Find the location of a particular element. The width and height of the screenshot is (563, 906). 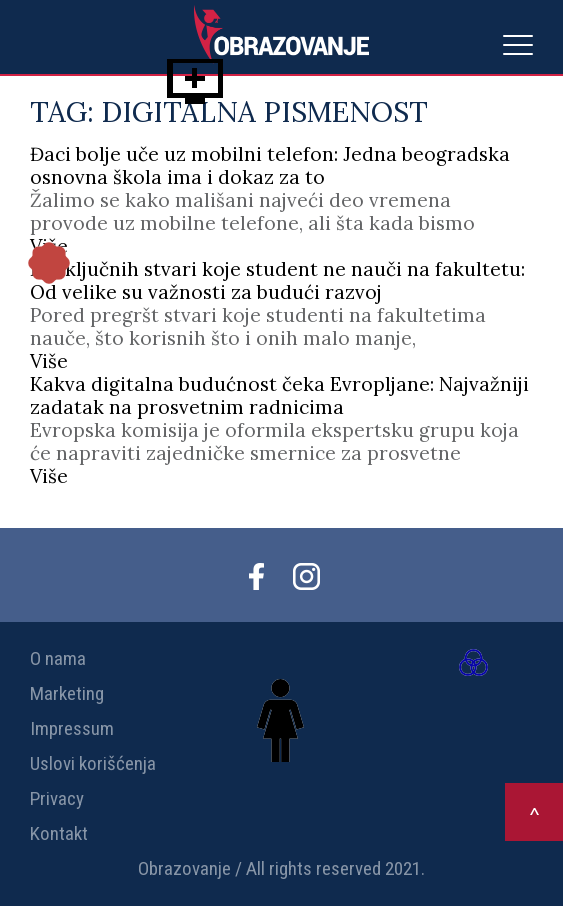

add current video to watch queue is located at coordinates (195, 81).